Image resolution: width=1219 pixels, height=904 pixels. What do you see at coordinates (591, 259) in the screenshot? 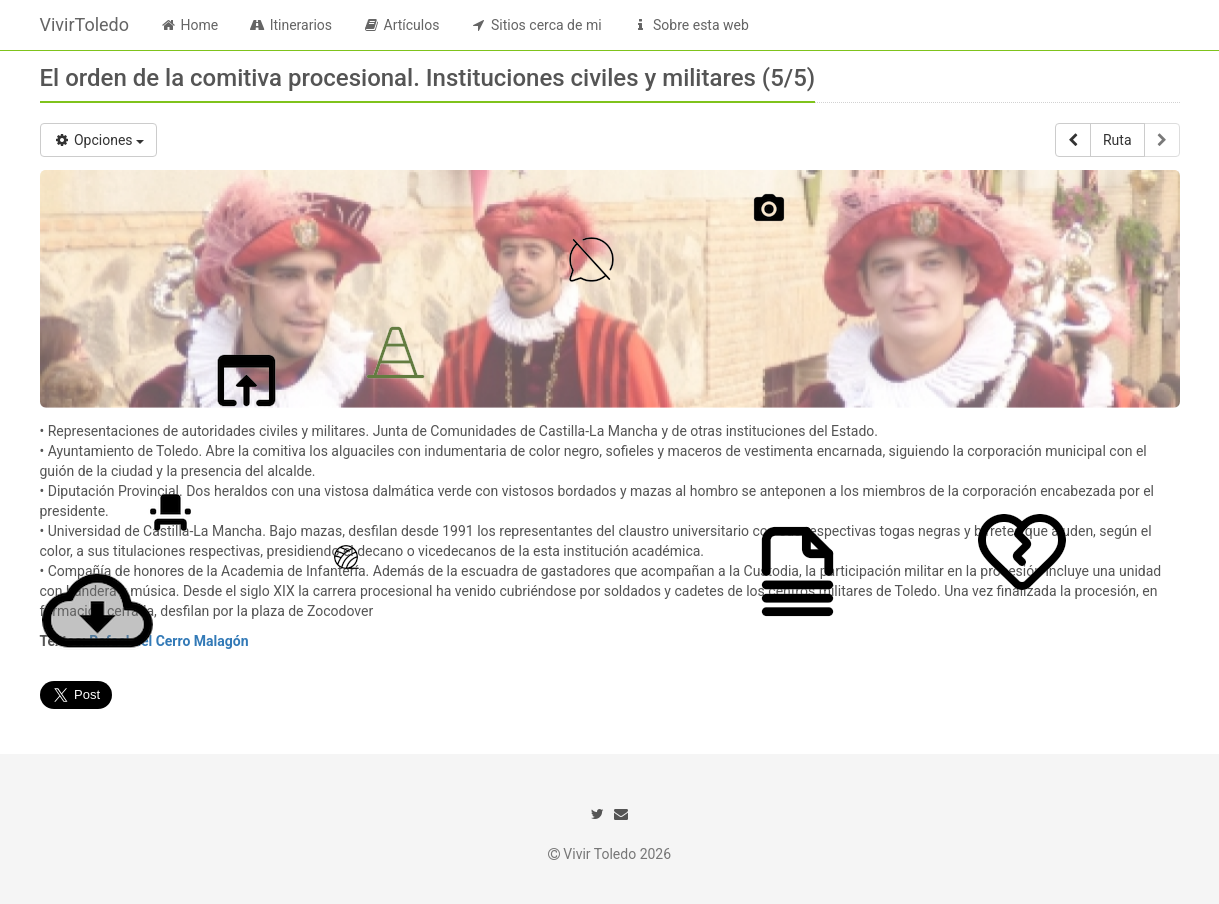
I see `mute or disable chat notifications` at bounding box center [591, 259].